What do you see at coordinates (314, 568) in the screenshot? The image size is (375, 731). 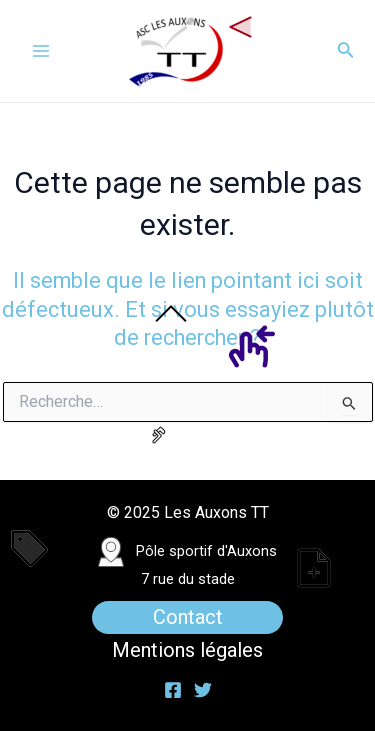 I see `create a new file` at bounding box center [314, 568].